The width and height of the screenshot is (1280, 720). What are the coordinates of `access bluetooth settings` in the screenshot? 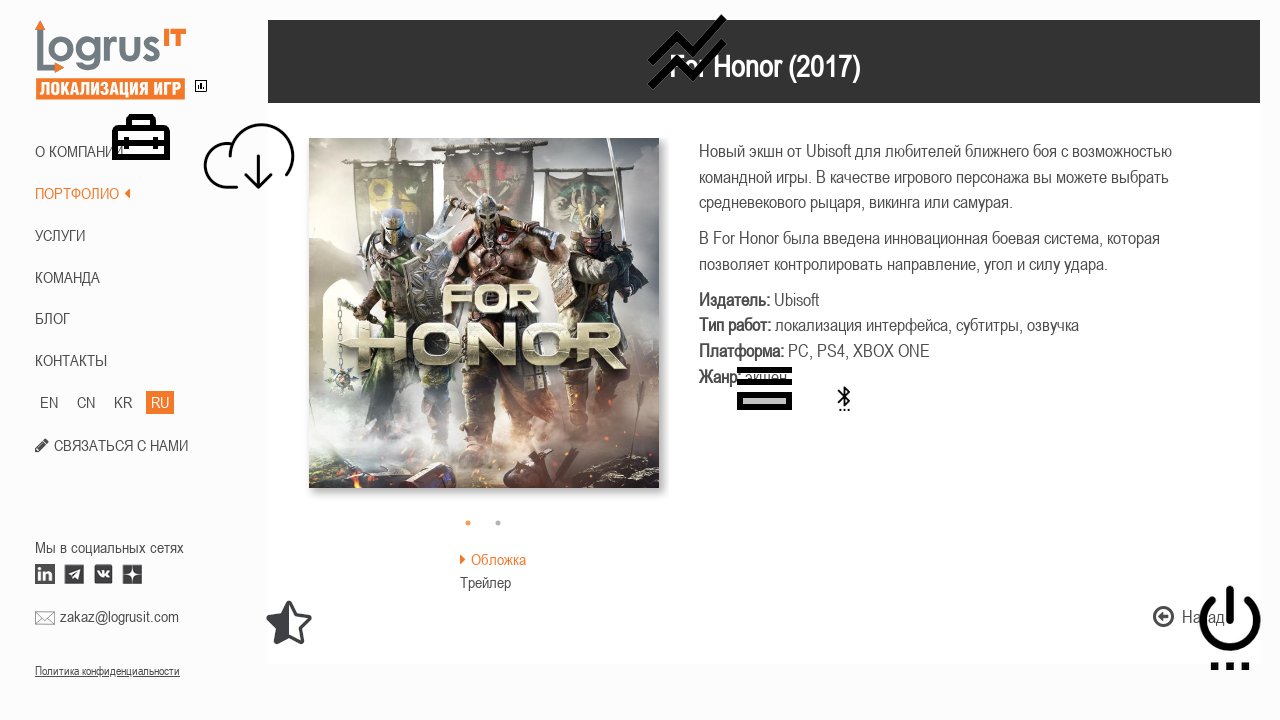 It's located at (844, 398).